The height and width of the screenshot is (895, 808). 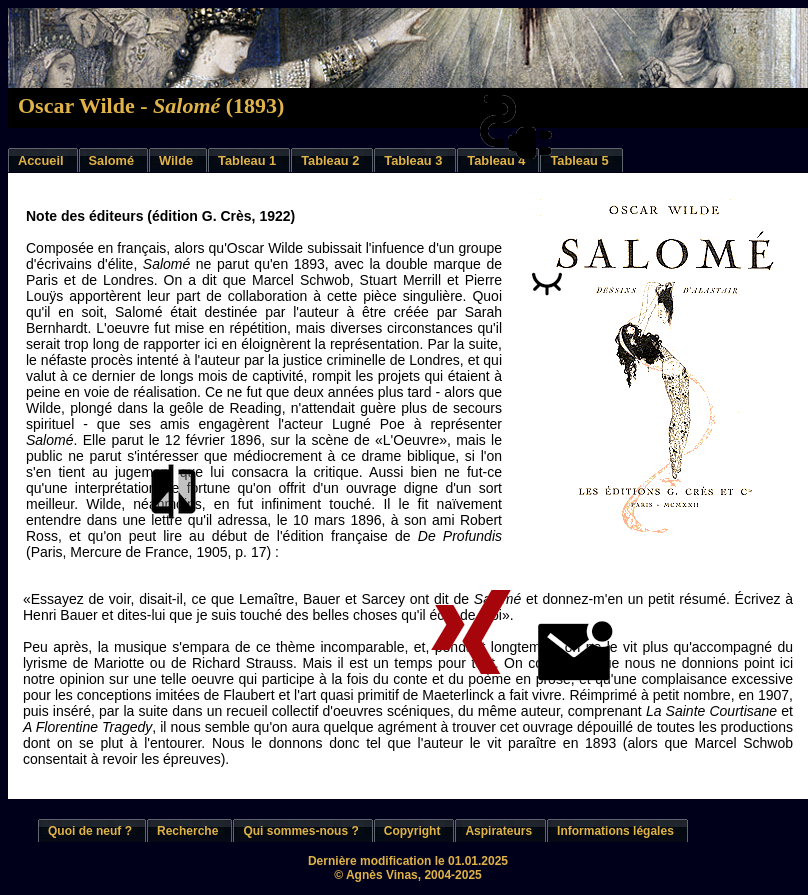 What do you see at coordinates (173, 491) in the screenshot?
I see `compare two images side by side` at bounding box center [173, 491].